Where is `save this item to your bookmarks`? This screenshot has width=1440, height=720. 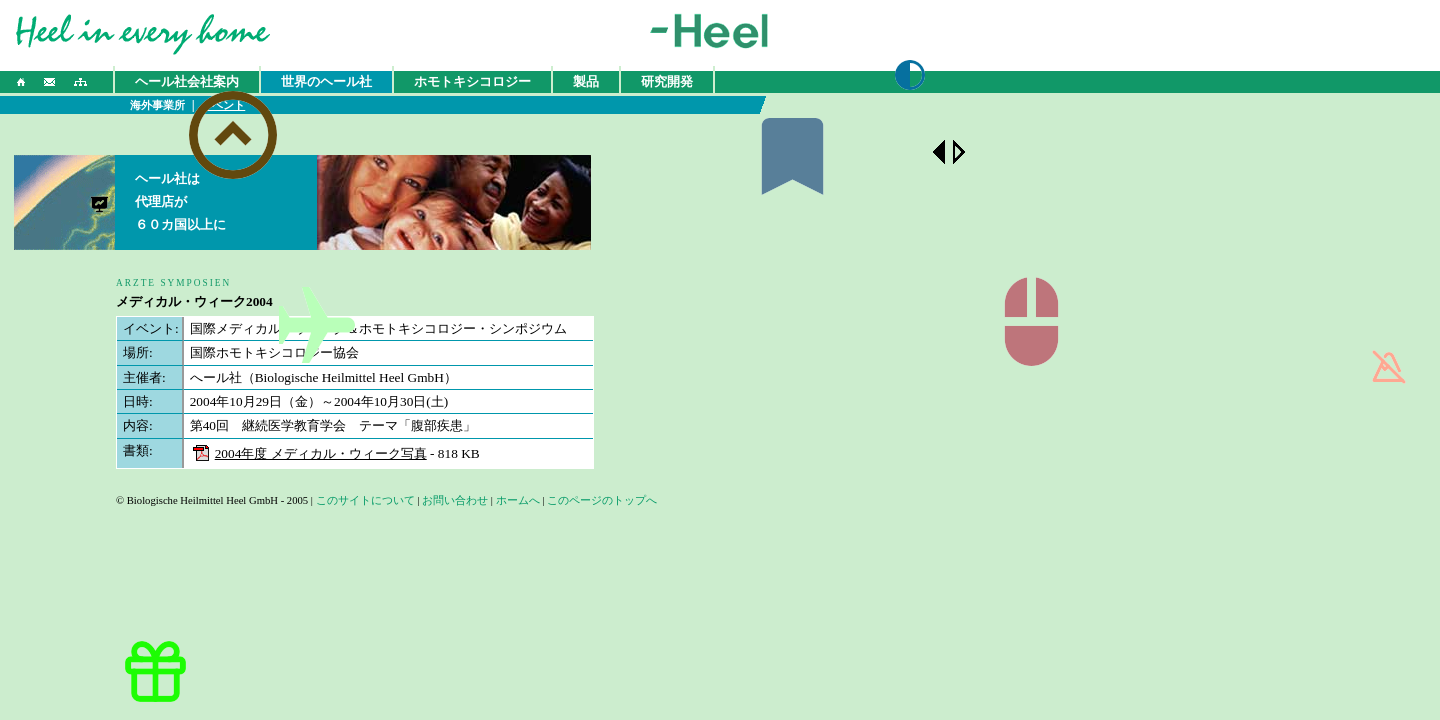 save this item to your bookmarks is located at coordinates (792, 156).